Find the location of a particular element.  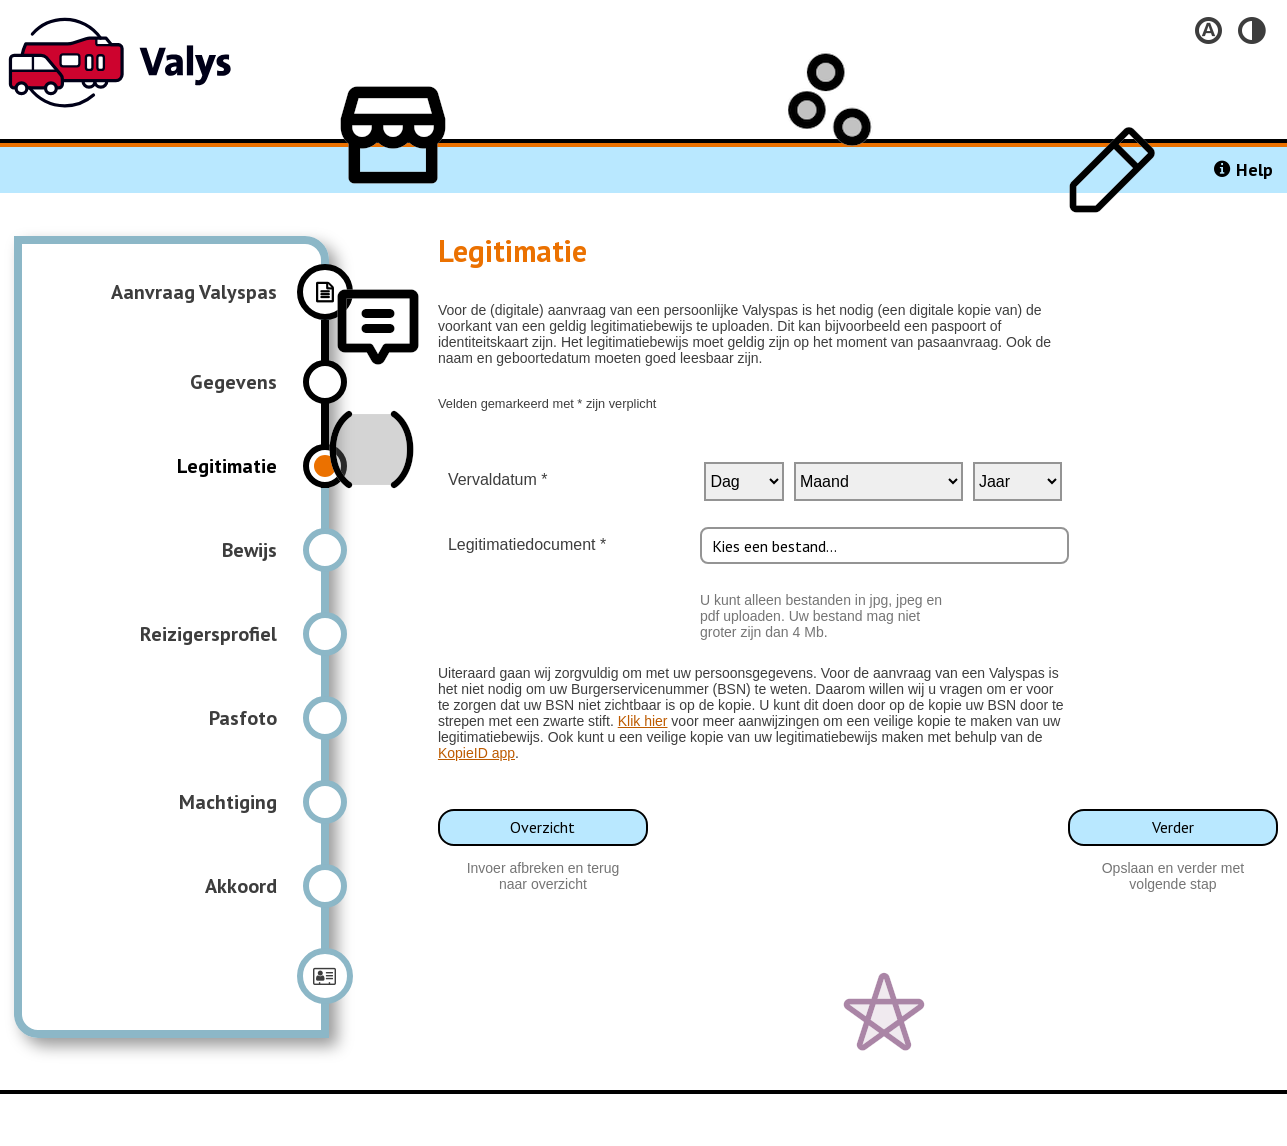

access the online store or marketplace is located at coordinates (393, 135).